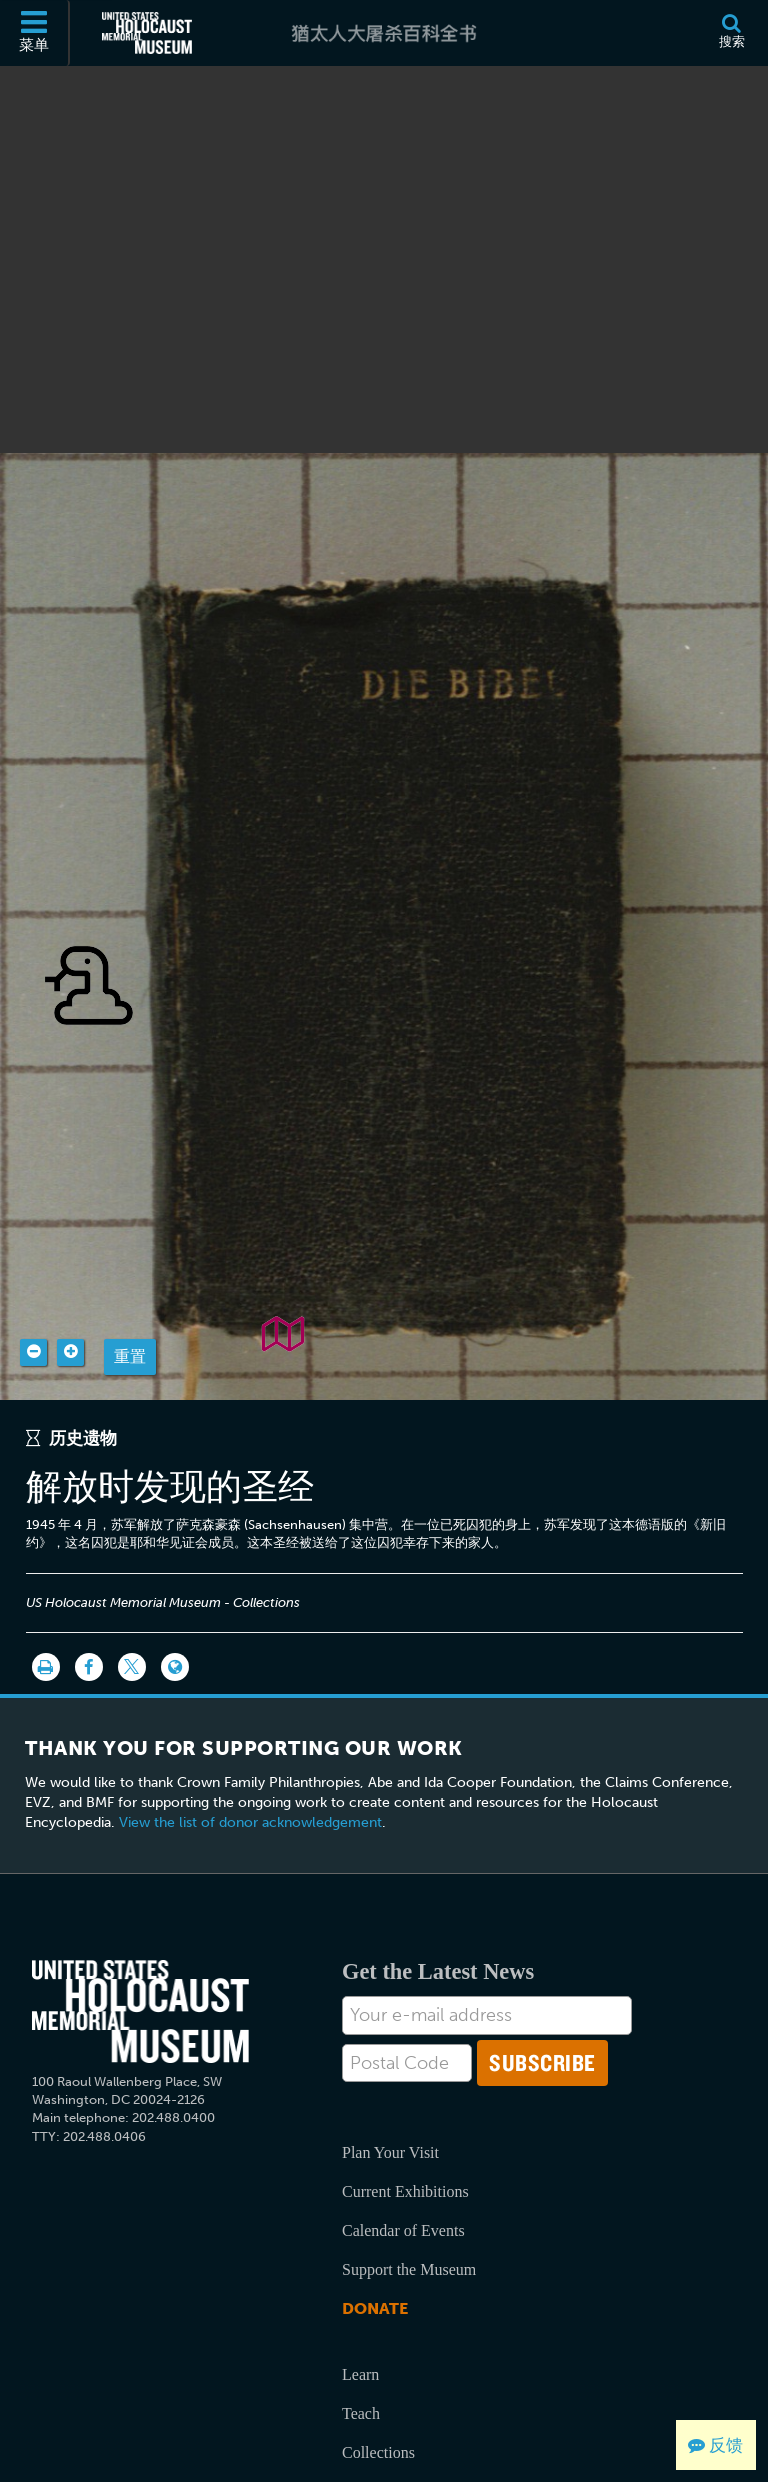  What do you see at coordinates (90, 988) in the screenshot?
I see `python file or python language indicator` at bounding box center [90, 988].